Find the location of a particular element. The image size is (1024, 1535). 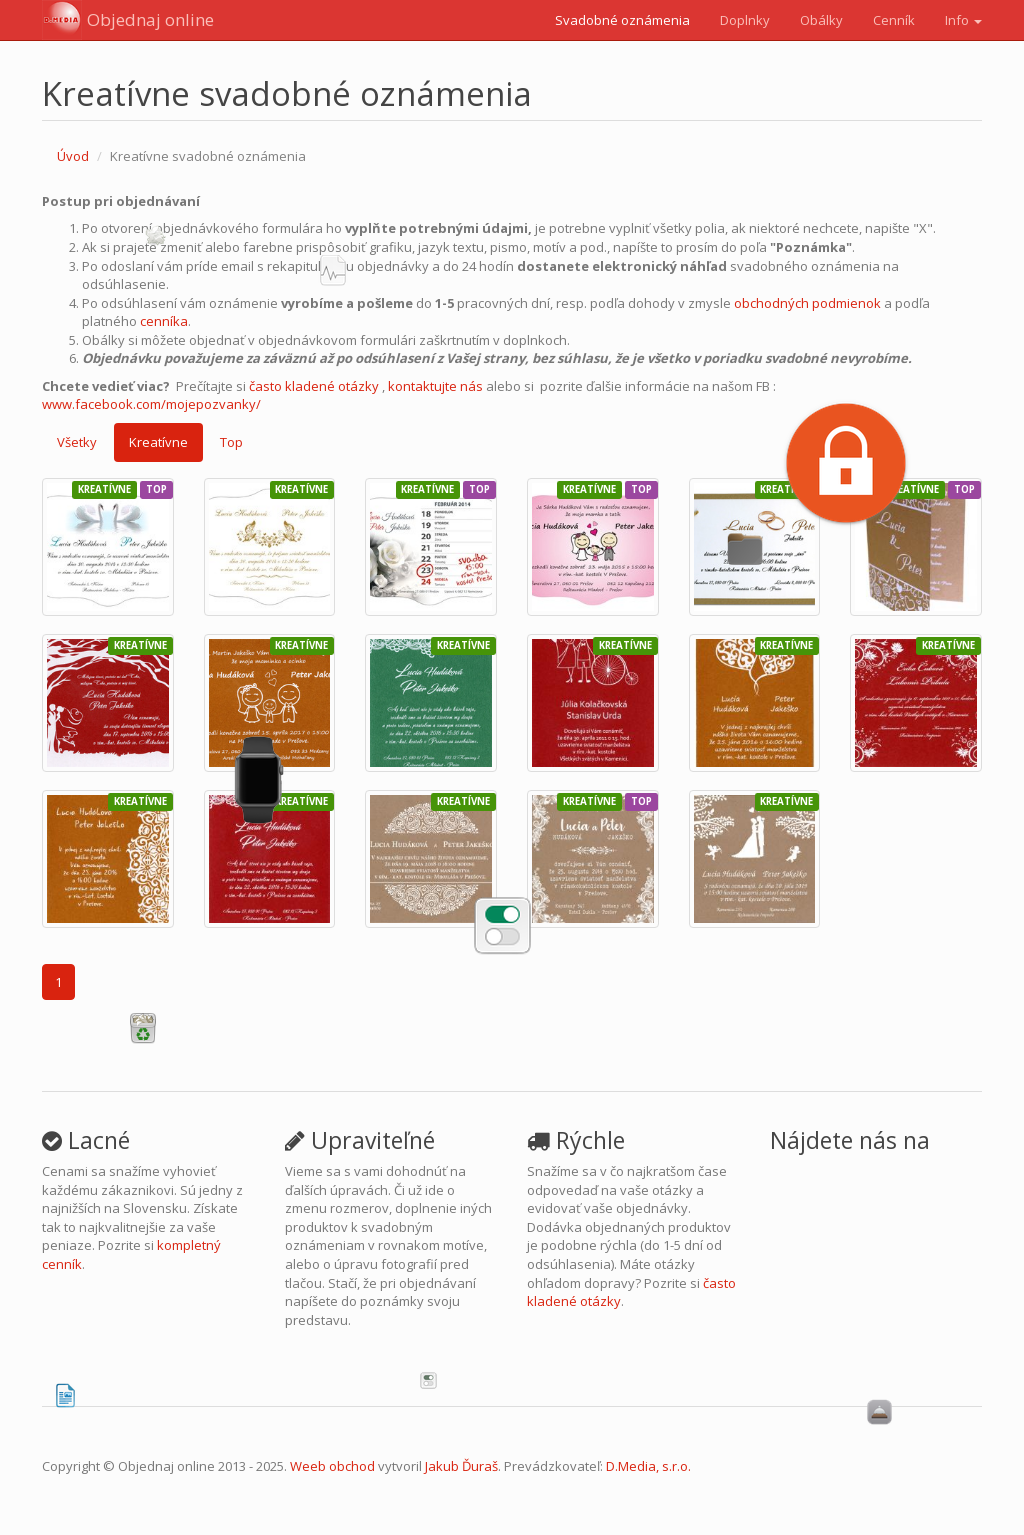

open folder to view files is located at coordinates (745, 549).